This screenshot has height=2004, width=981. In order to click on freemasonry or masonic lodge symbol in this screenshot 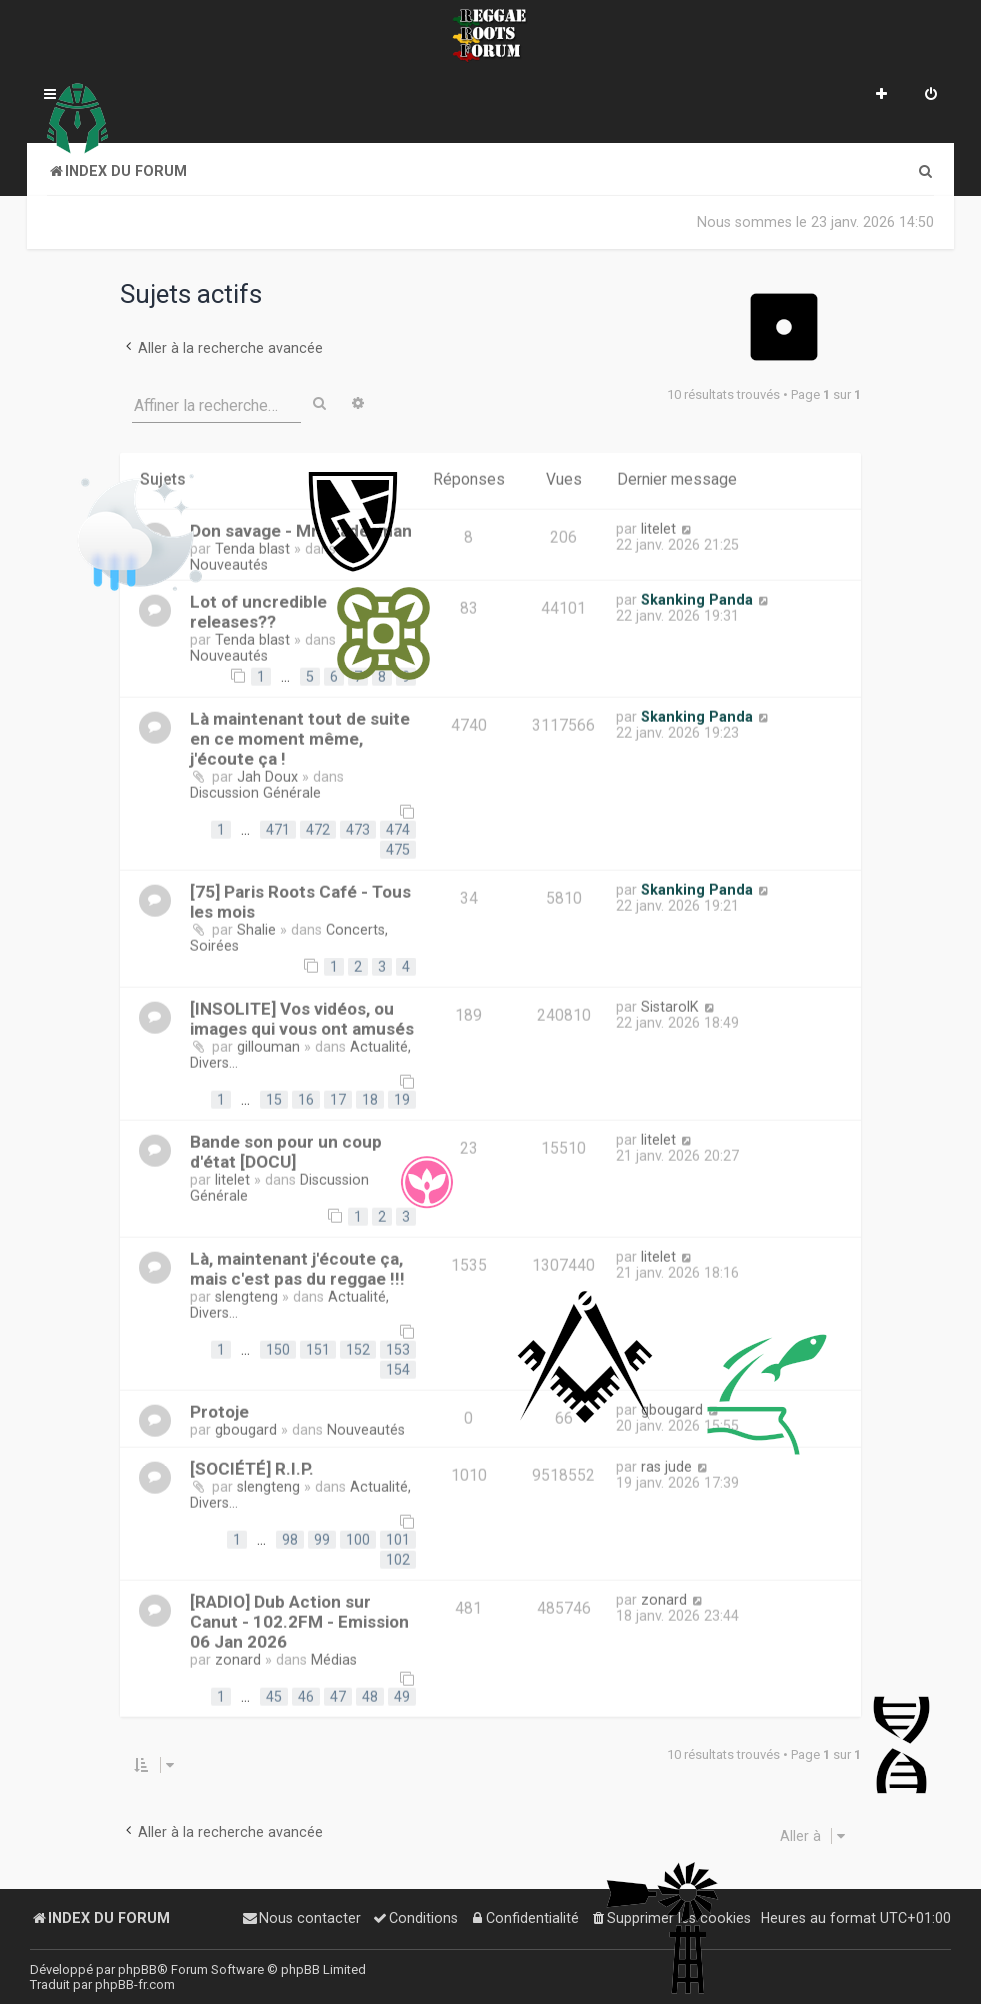, I will do `click(585, 1357)`.